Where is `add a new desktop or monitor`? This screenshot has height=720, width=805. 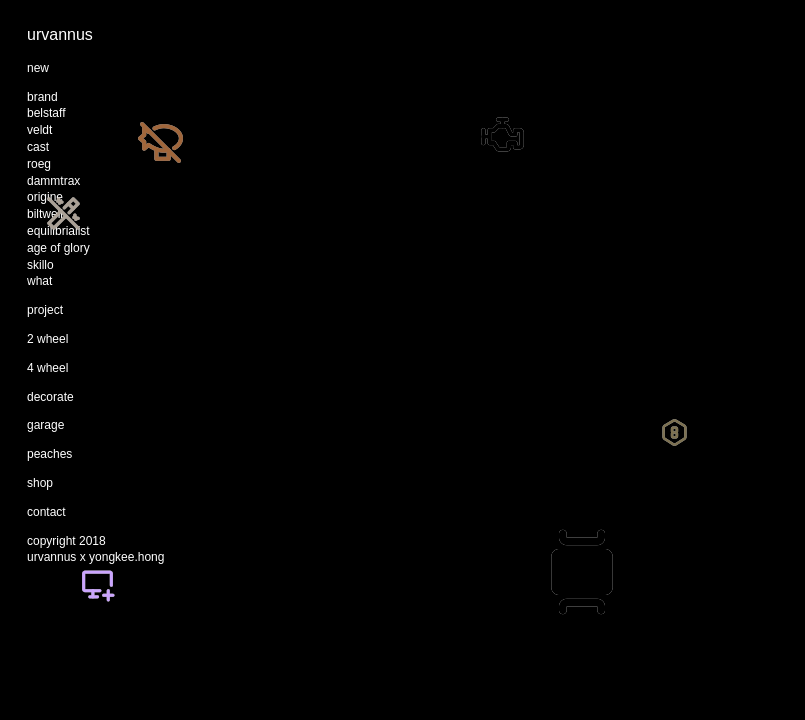
add a new desktop or monitor is located at coordinates (97, 584).